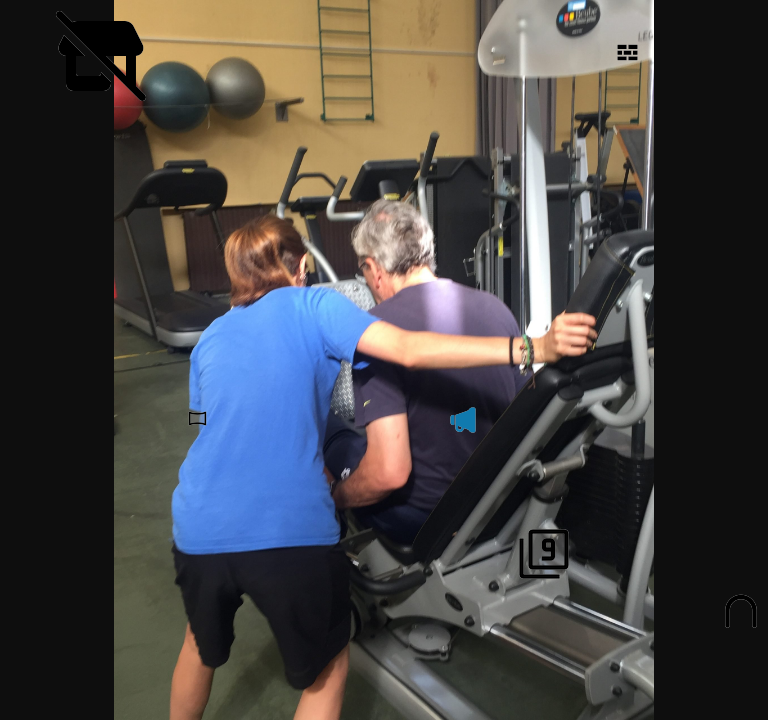  Describe the element at coordinates (544, 554) in the screenshot. I see `indicates 9 items in a stack or collection` at that location.